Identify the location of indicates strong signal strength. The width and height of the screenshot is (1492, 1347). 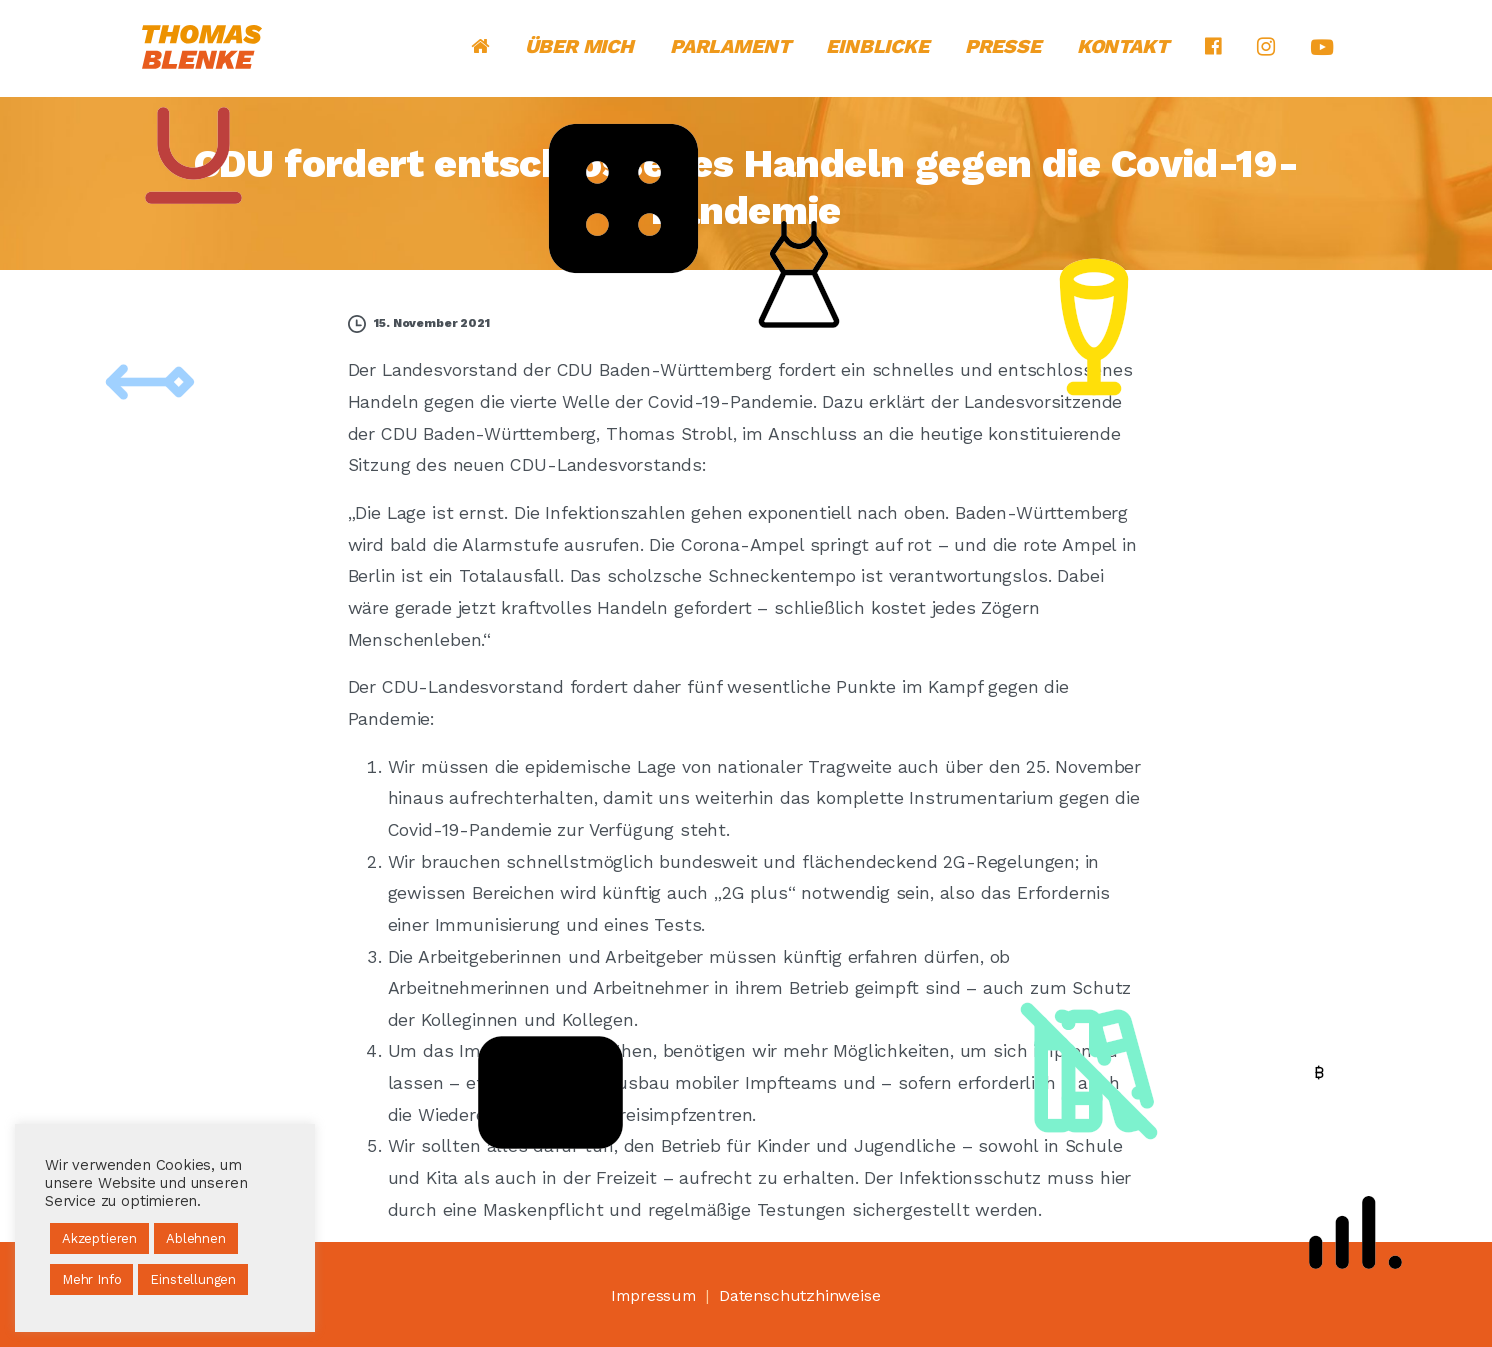
(1355, 1222).